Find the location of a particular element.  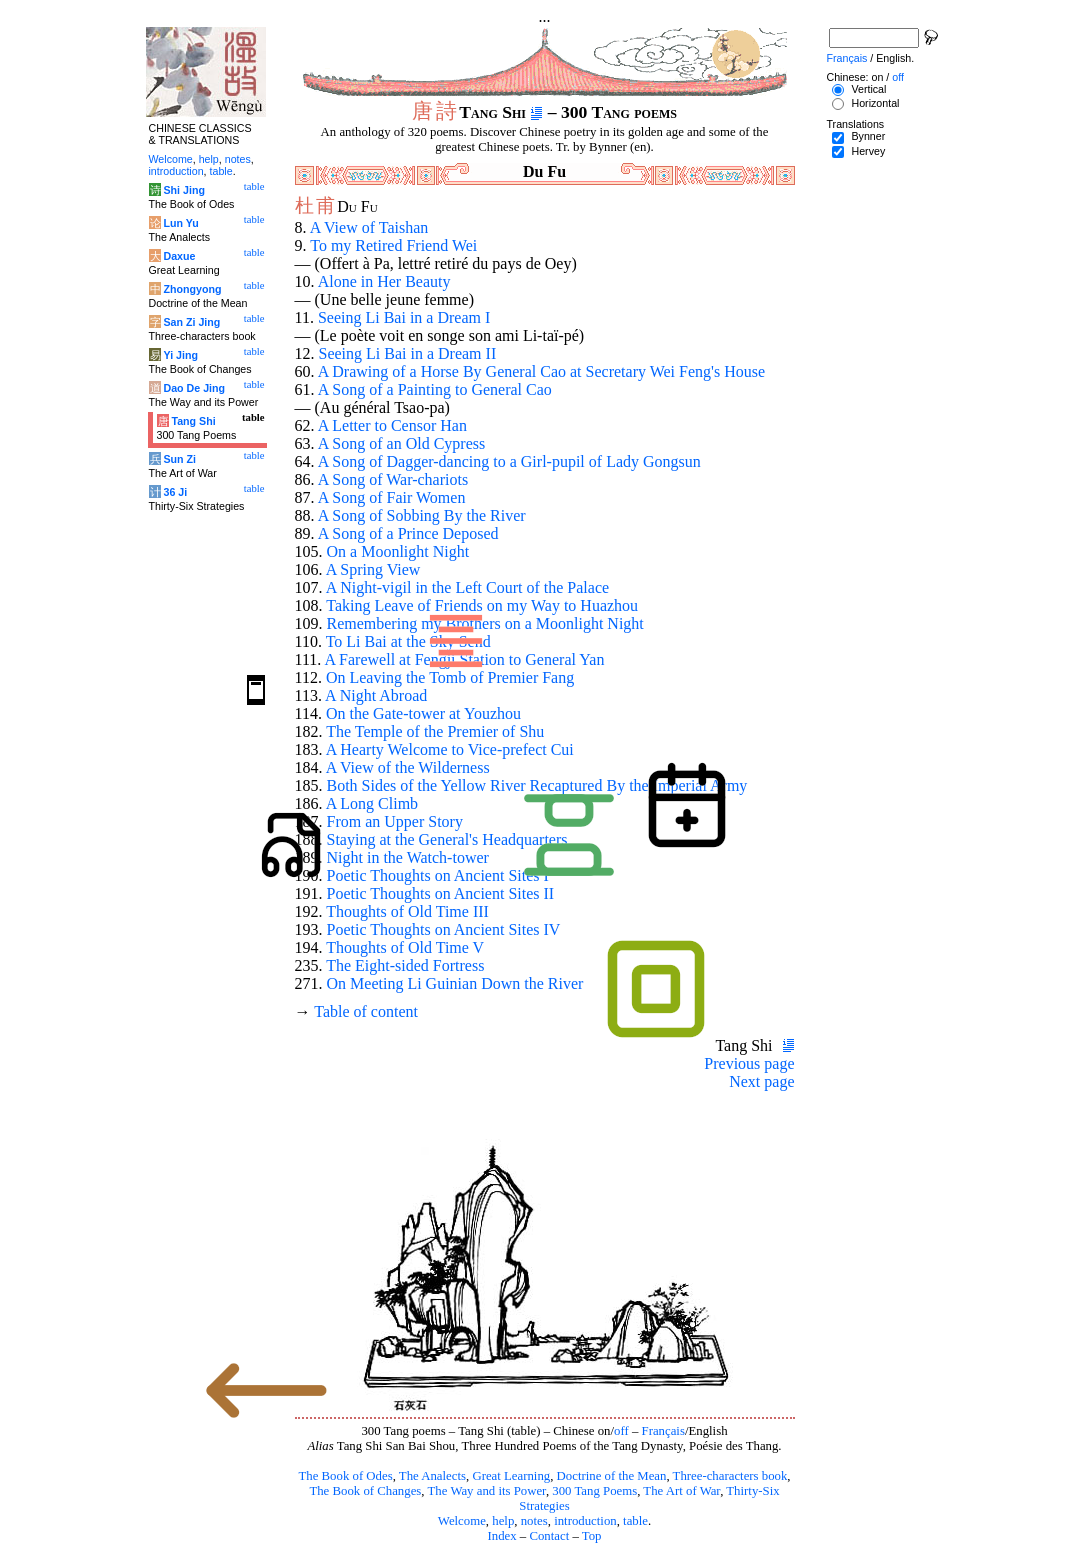

open an audio file is located at coordinates (294, 845).